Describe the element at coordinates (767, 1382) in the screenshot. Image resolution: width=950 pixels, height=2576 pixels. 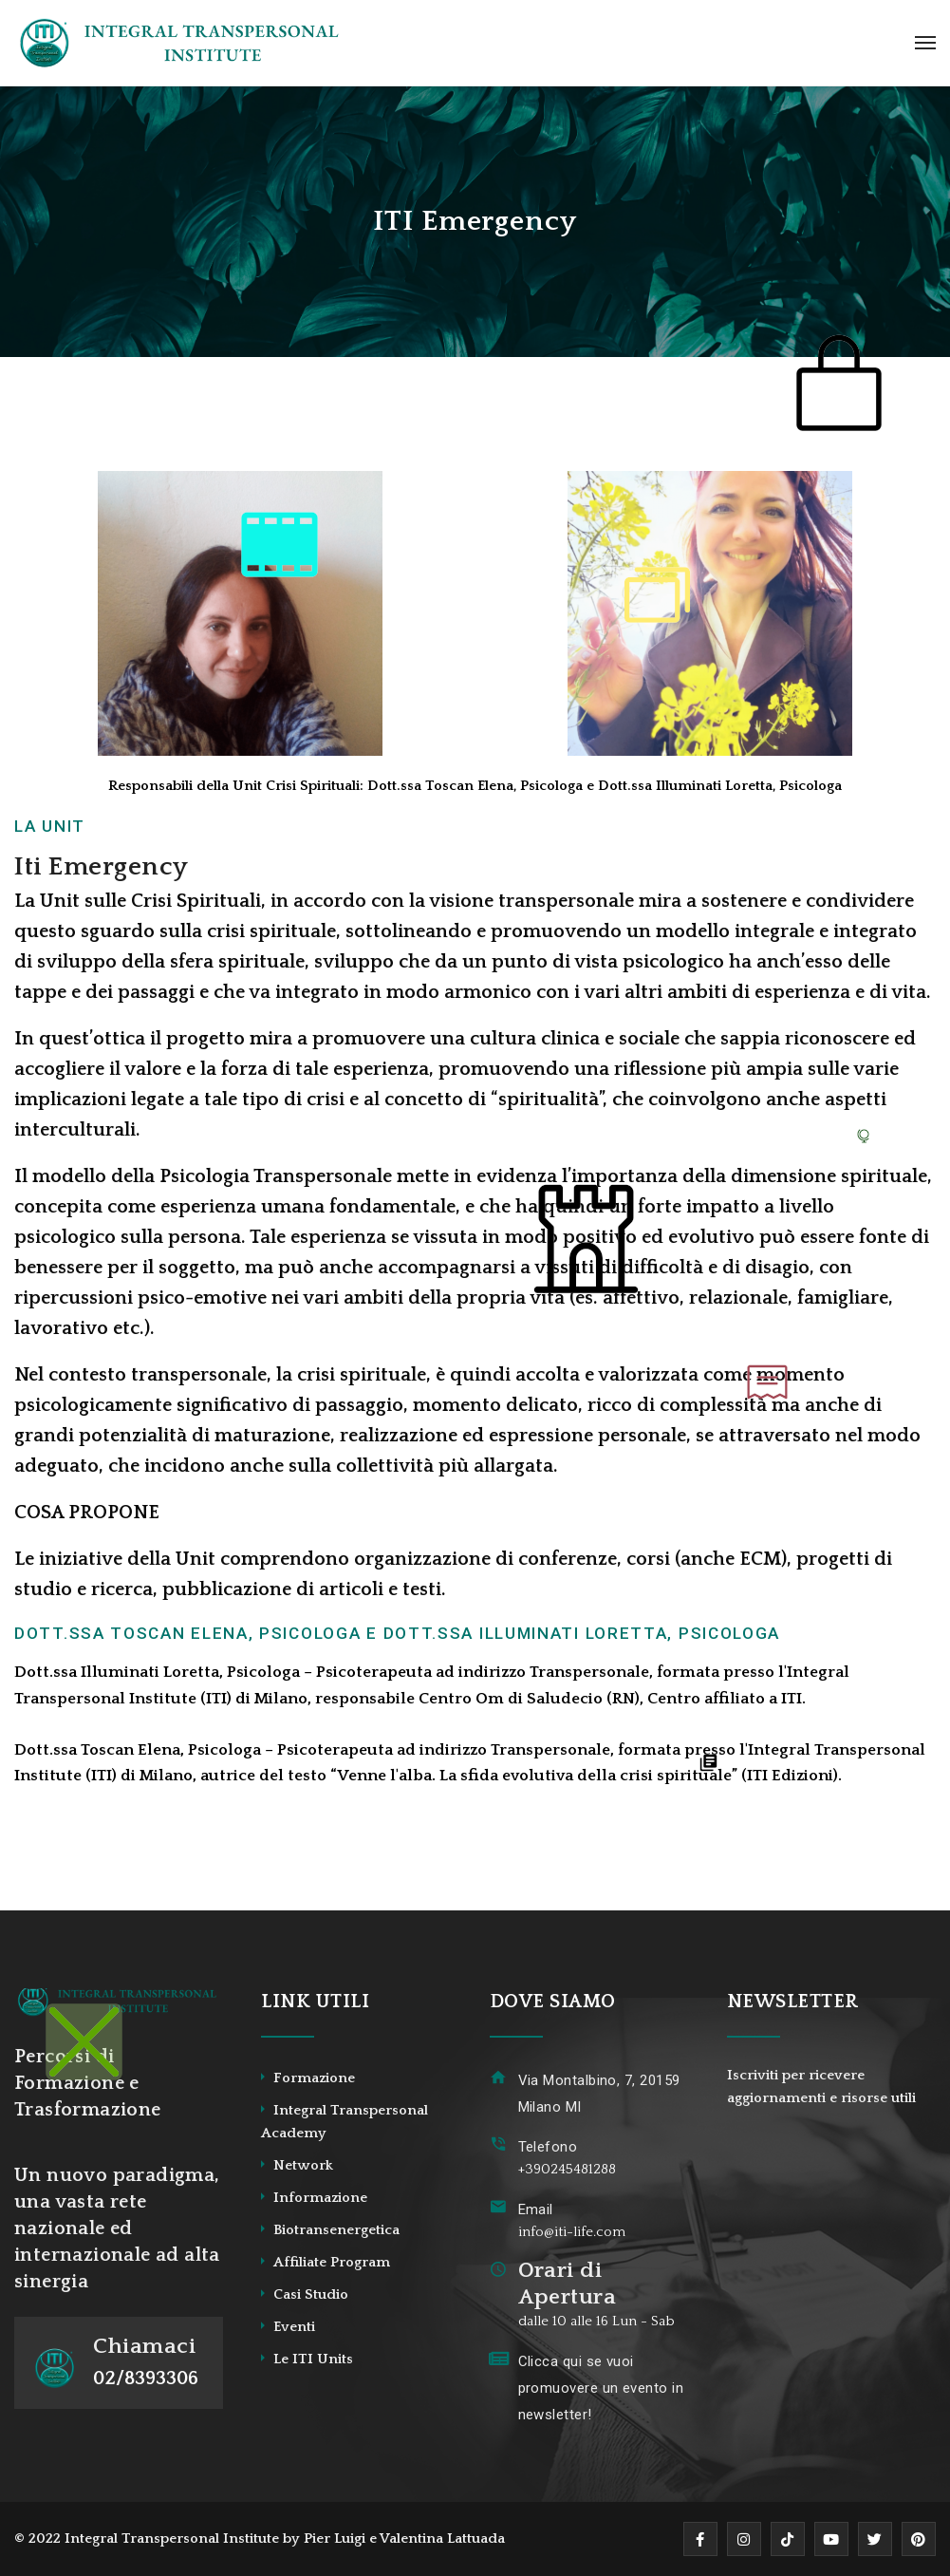
I see `view purchase receipt or transaction history` at that location.